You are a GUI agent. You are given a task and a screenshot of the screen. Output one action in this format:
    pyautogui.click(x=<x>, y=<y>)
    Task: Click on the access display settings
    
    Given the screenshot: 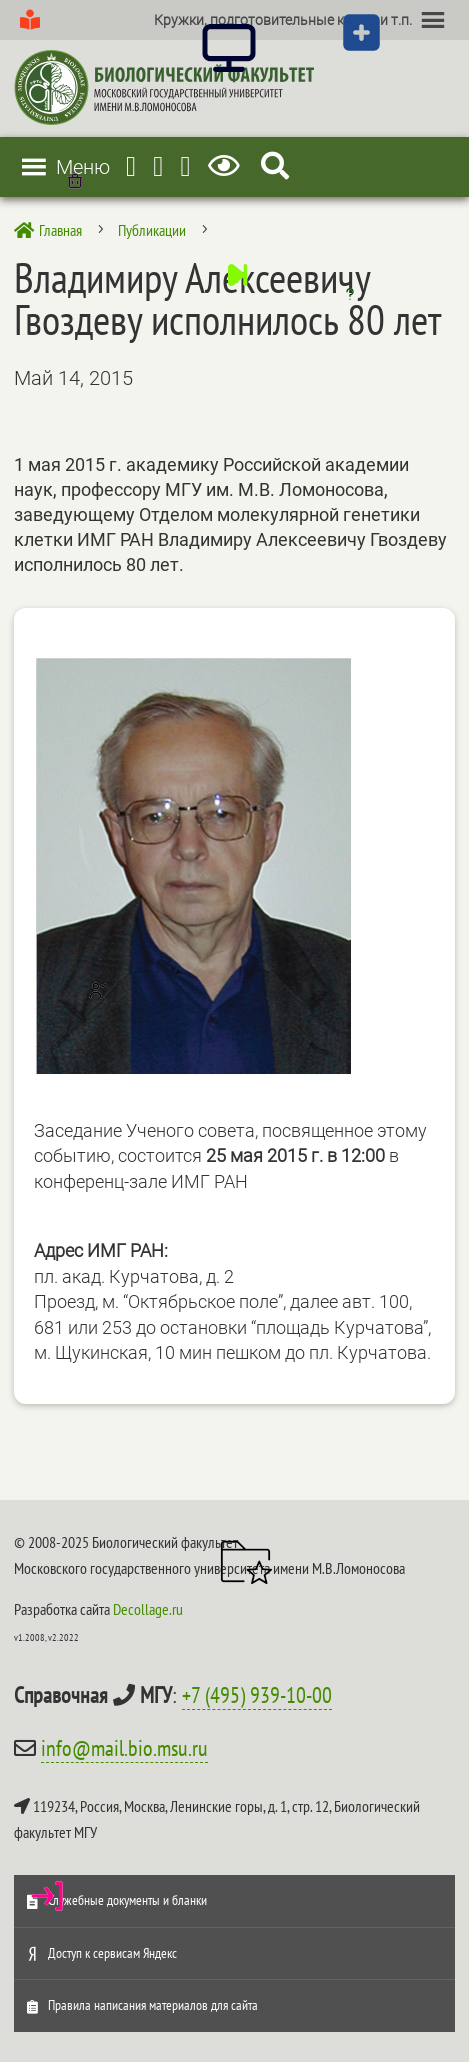 What is the action you would take?
    pyautogui.click(x=229, y=48)
    